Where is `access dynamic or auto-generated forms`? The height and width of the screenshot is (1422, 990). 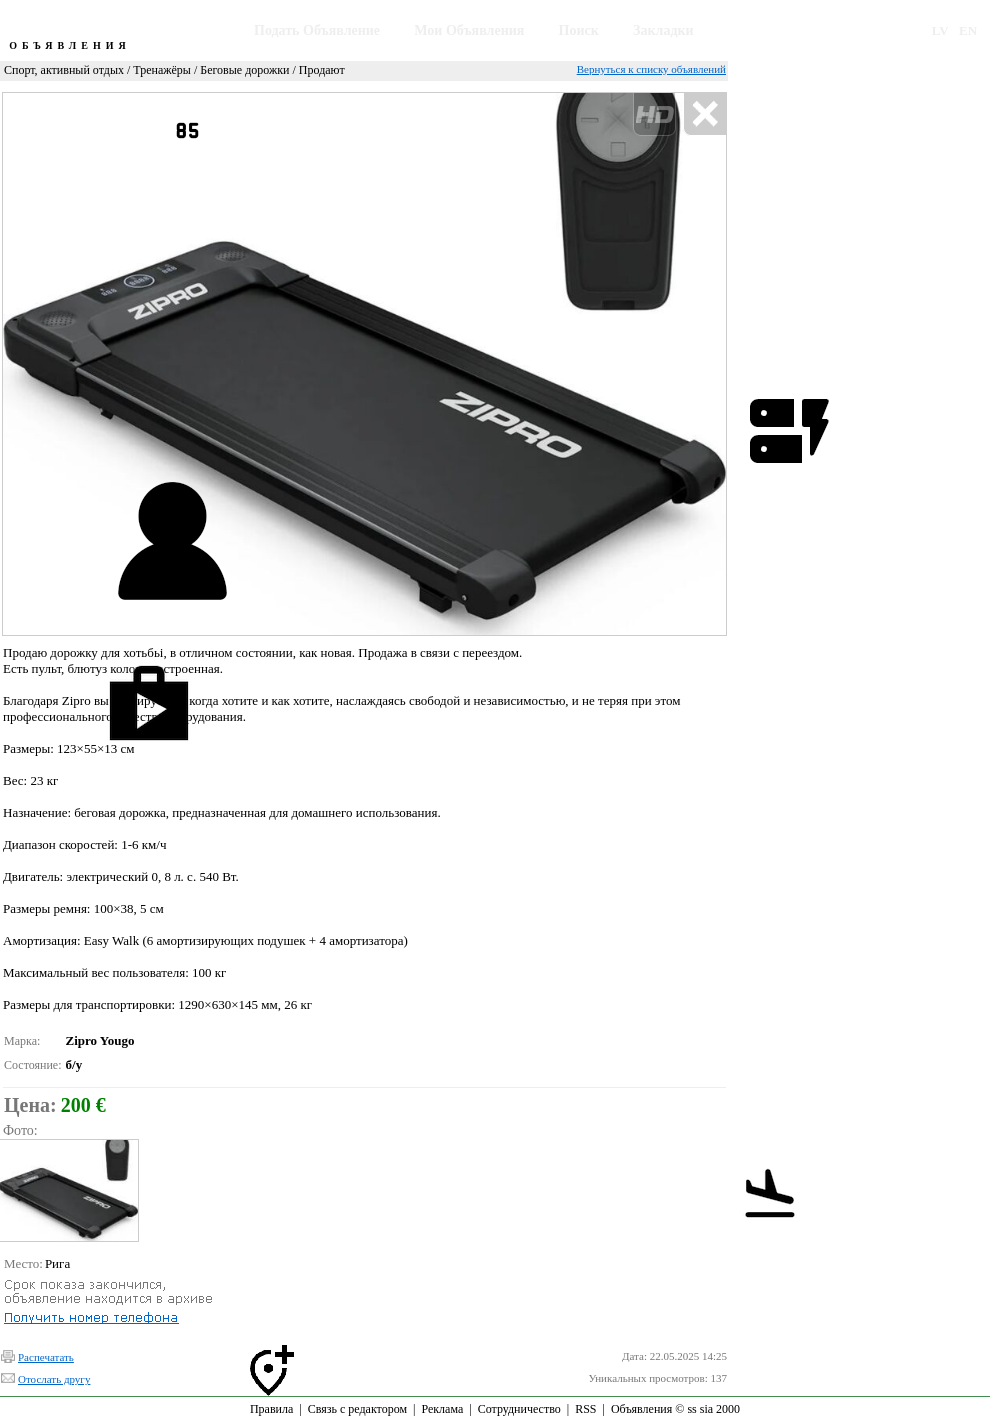 access dynamic or auto-generated forms is located at coordinates (790, 431).